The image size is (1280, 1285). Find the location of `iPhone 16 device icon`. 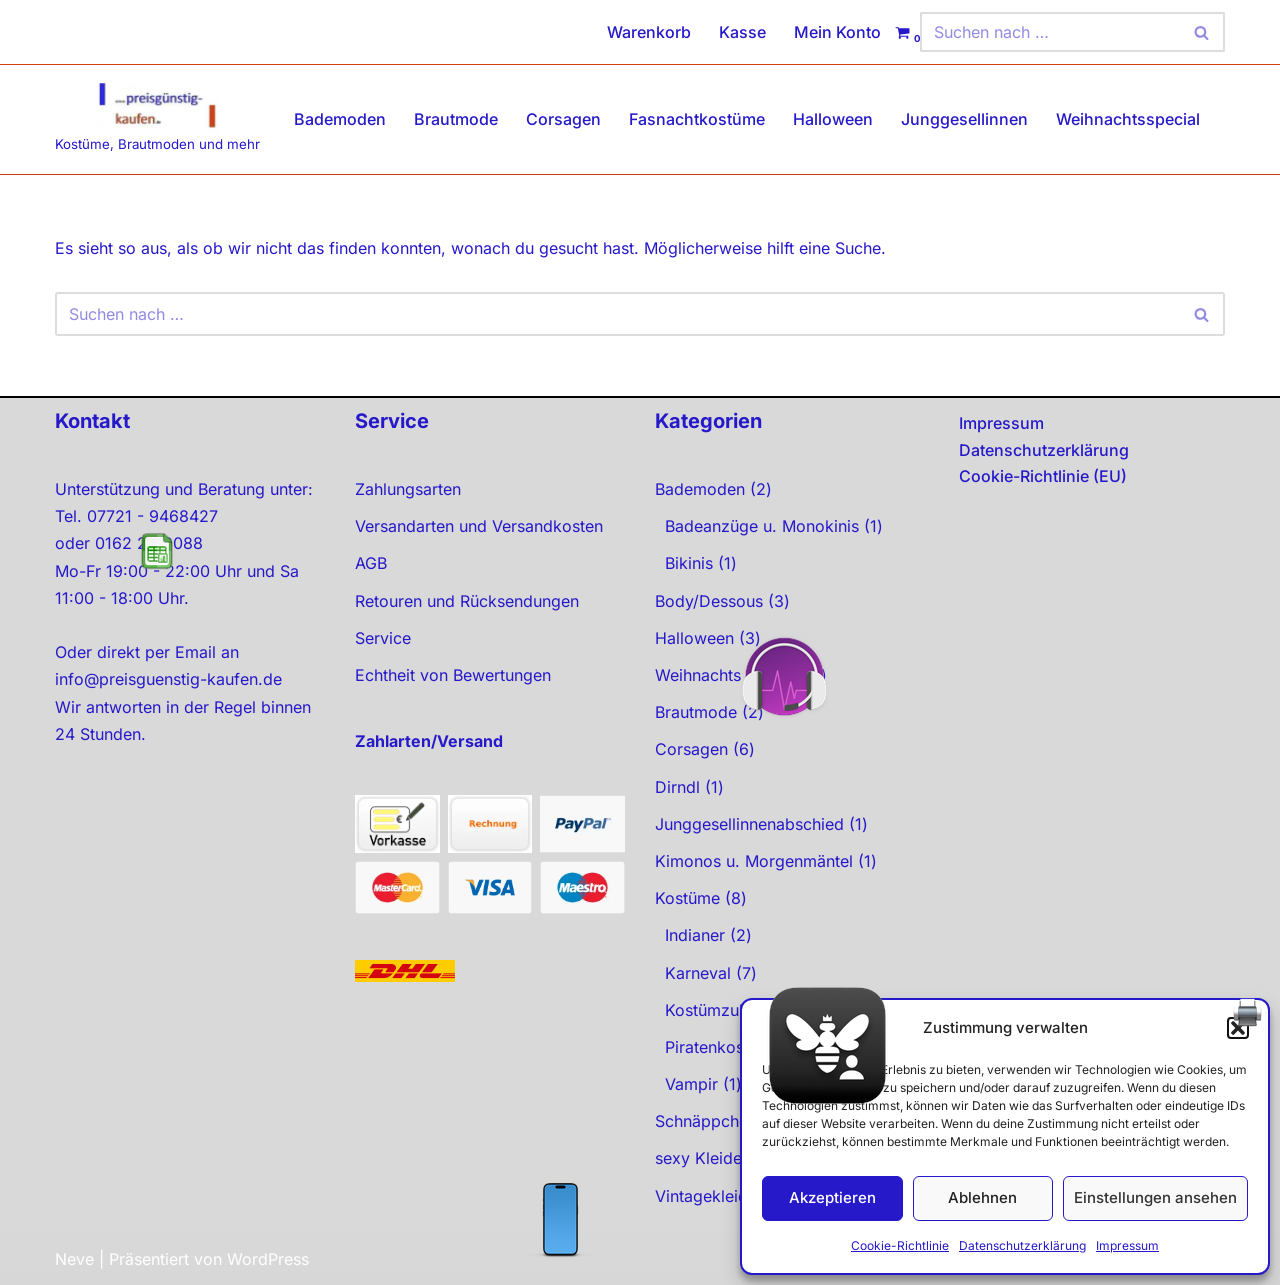

iPhone 16 device icon is located at coordinates (560, 1220).